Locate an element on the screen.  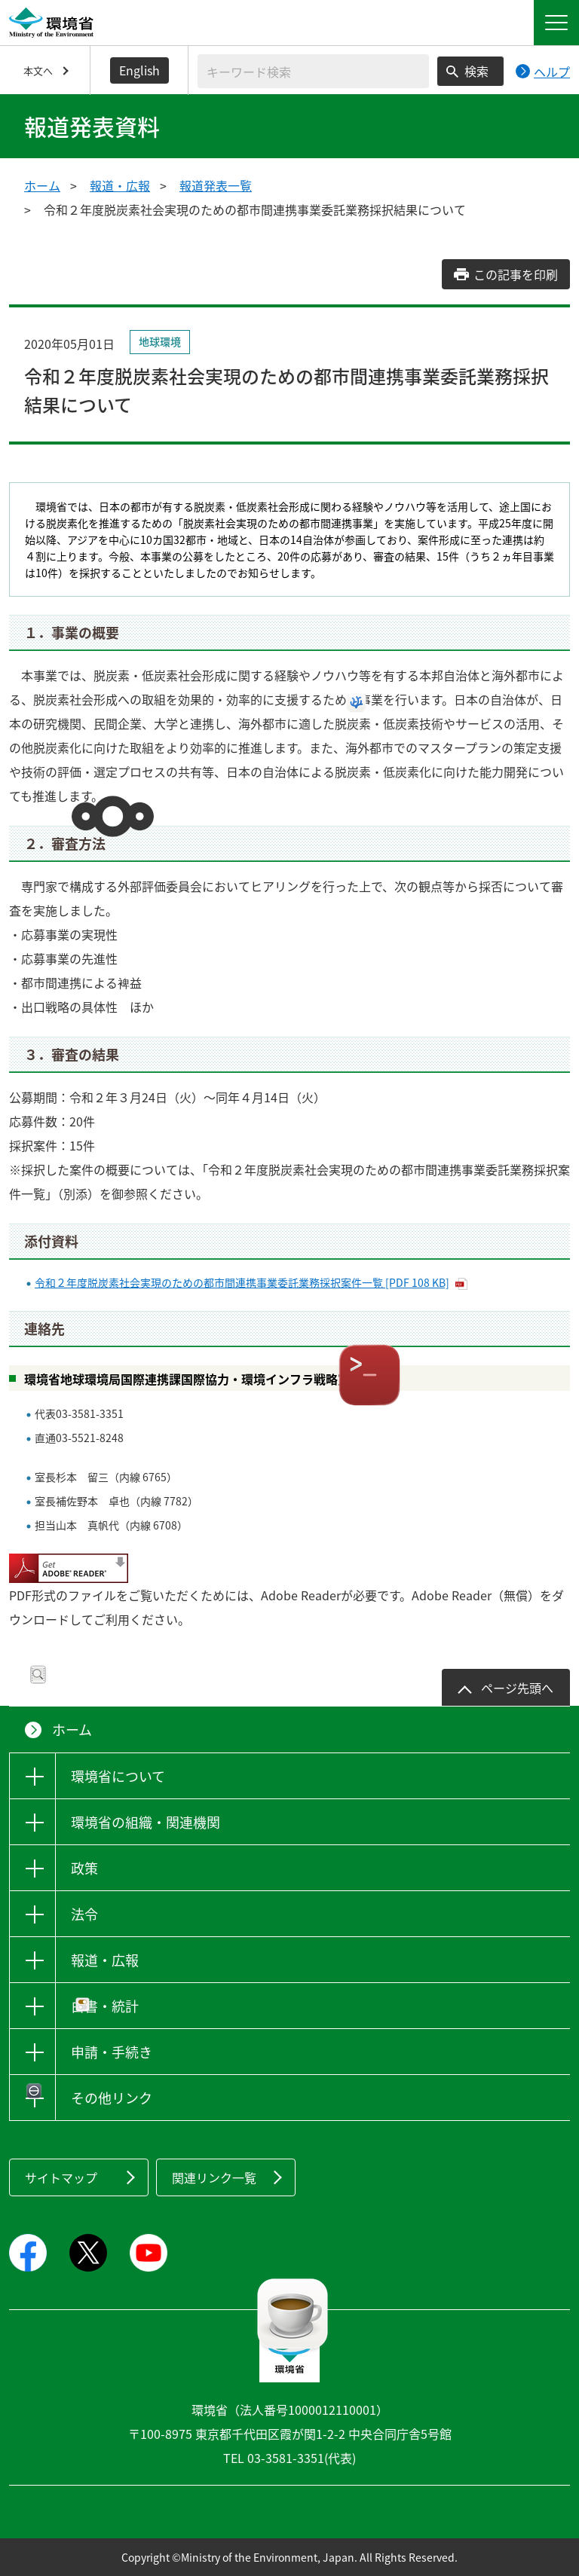
open gnome tweaks to customize desktop settings is located at coordinates (82, 2004).